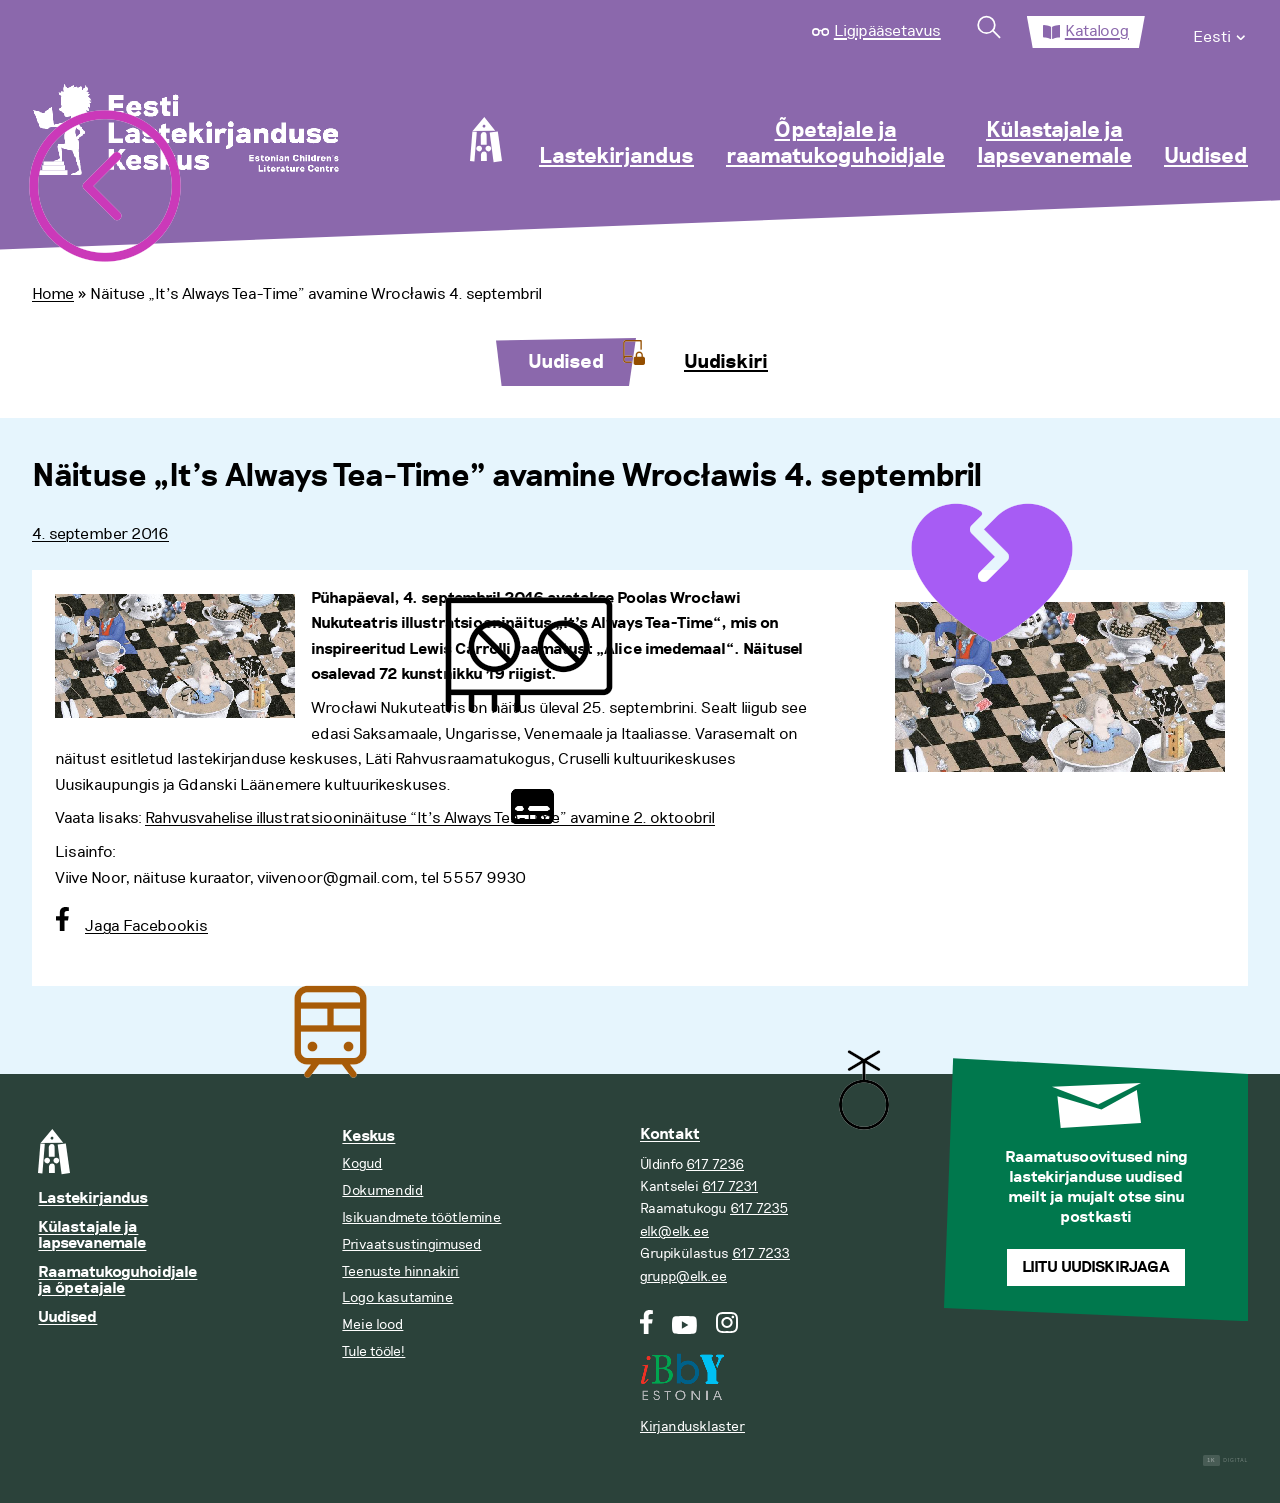 This screenshot has width=1280, height=1503. What do you see at coordinates (330, 1028) in the screenshot?
I see `access train schedules or rail services` at bounding box center [330, 1028].